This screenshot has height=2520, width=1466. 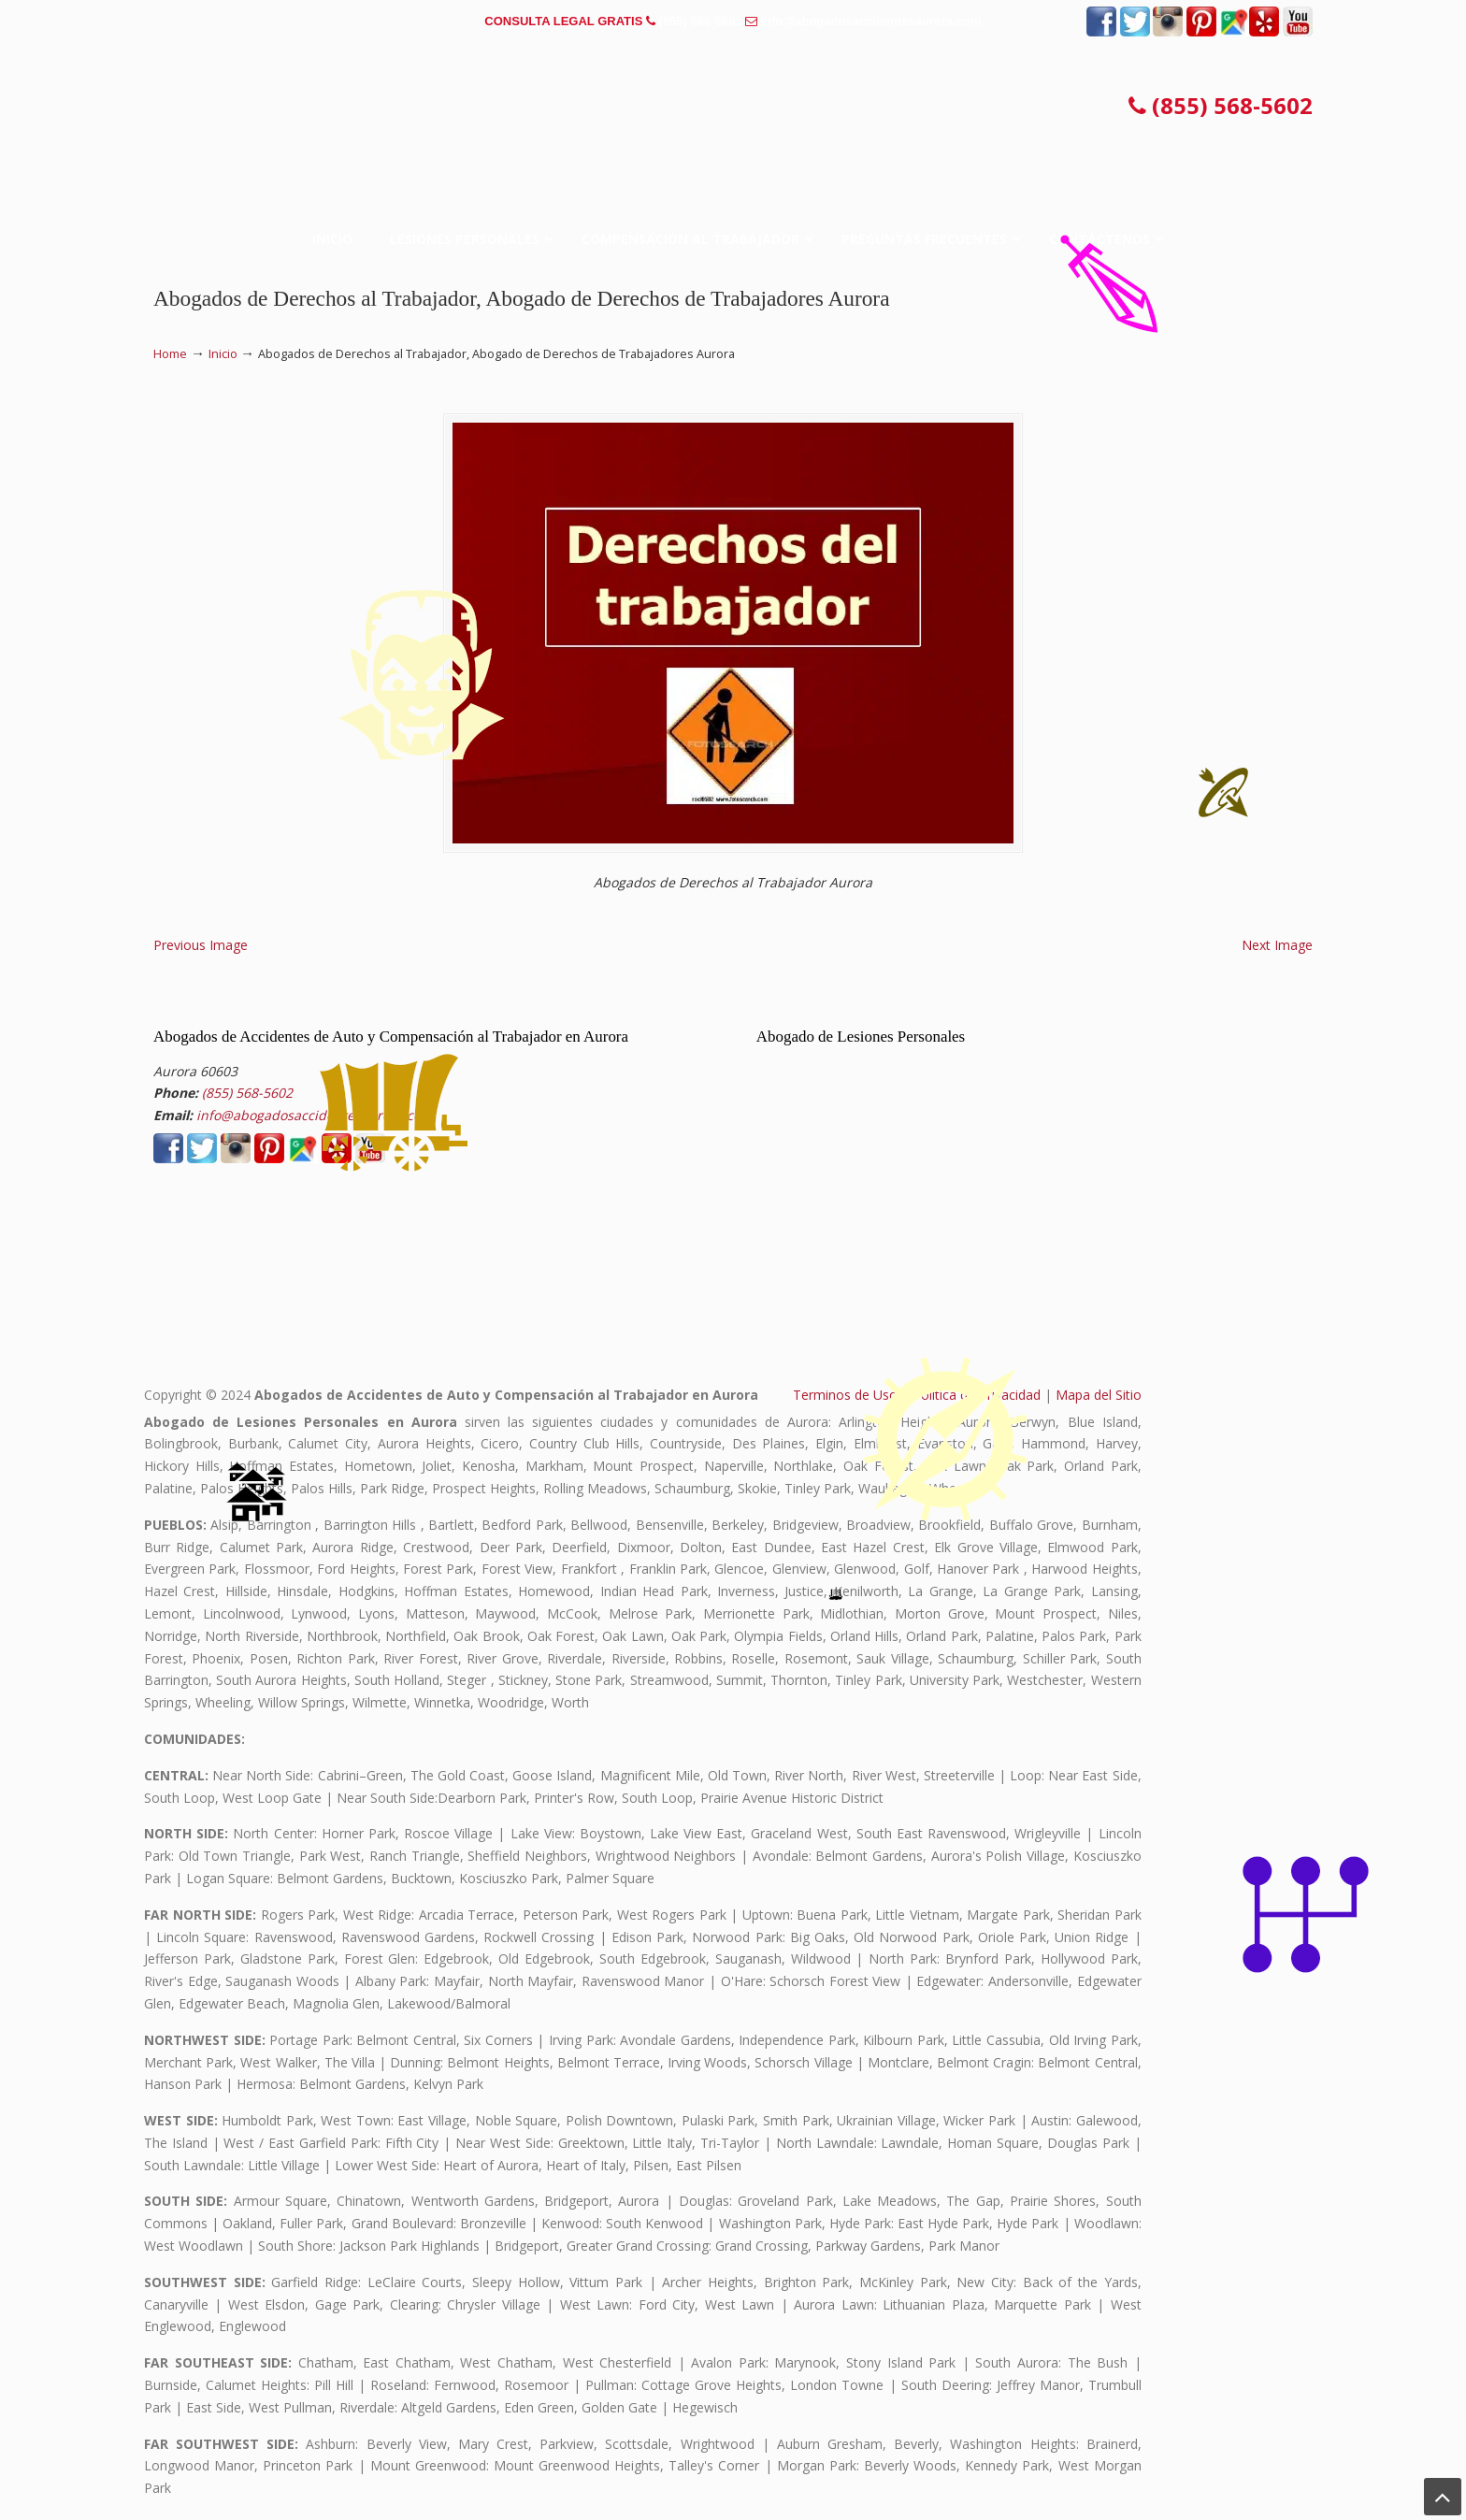 I want to click on select vampire character class, so click(x=421, y=674).